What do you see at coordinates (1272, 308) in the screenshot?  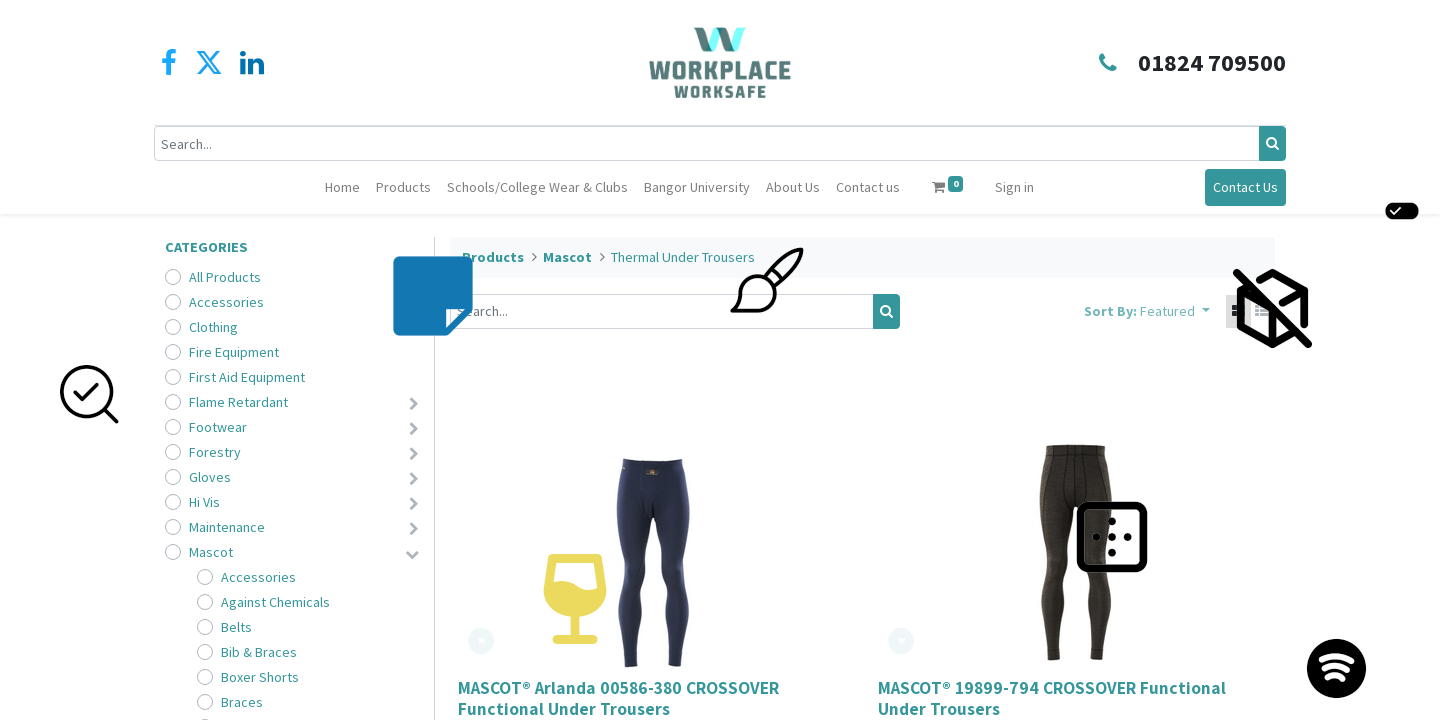 I see `package or shipment unavailable` at bounding box center [1272, 308].